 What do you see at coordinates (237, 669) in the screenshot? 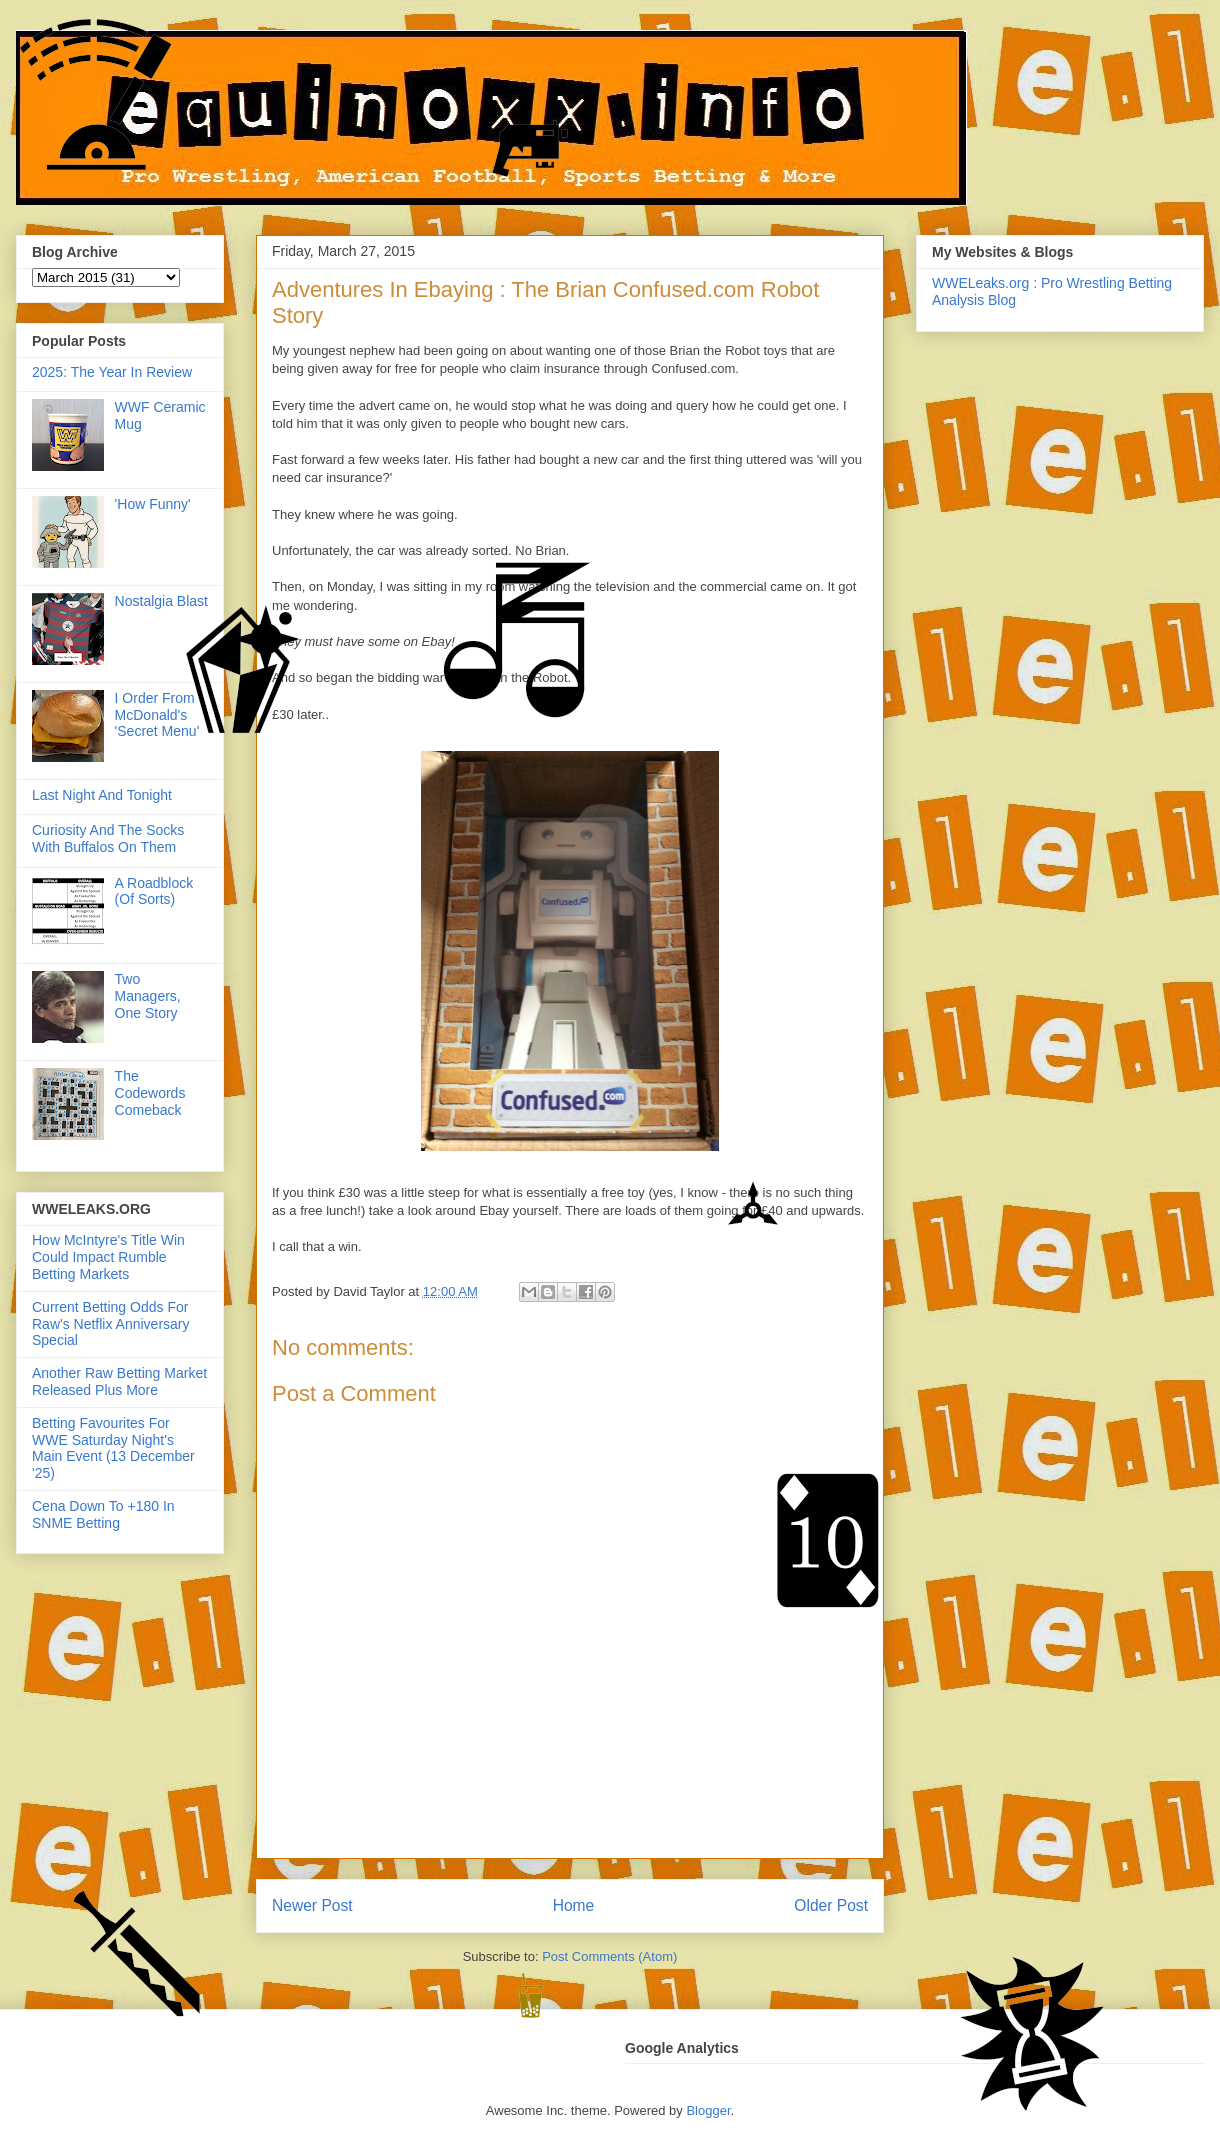
I see `indicates a racing or competition game mode` at bounding box center [237, 669].